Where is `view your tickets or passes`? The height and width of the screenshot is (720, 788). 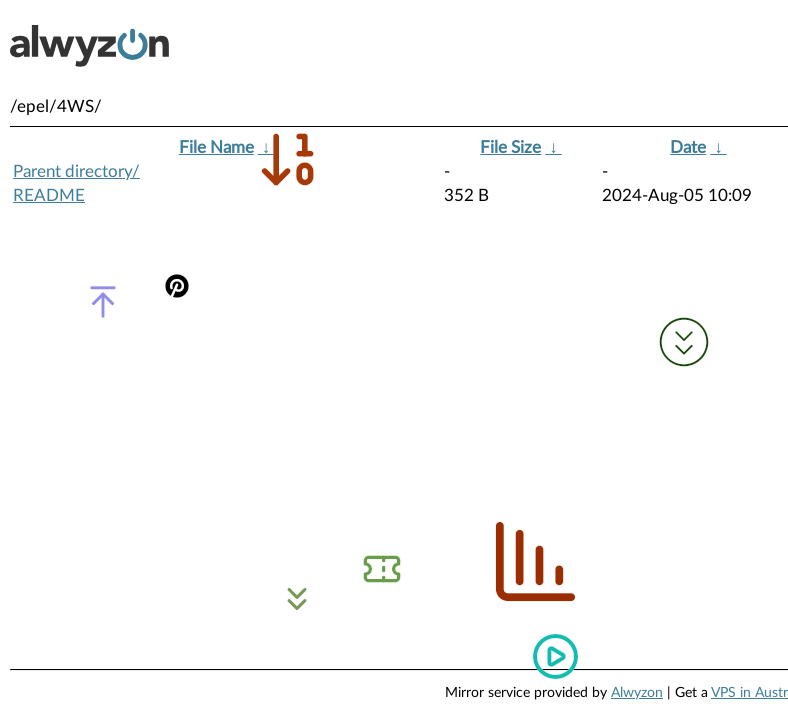
view your tickets or passes is located at coordinates (382, 569).